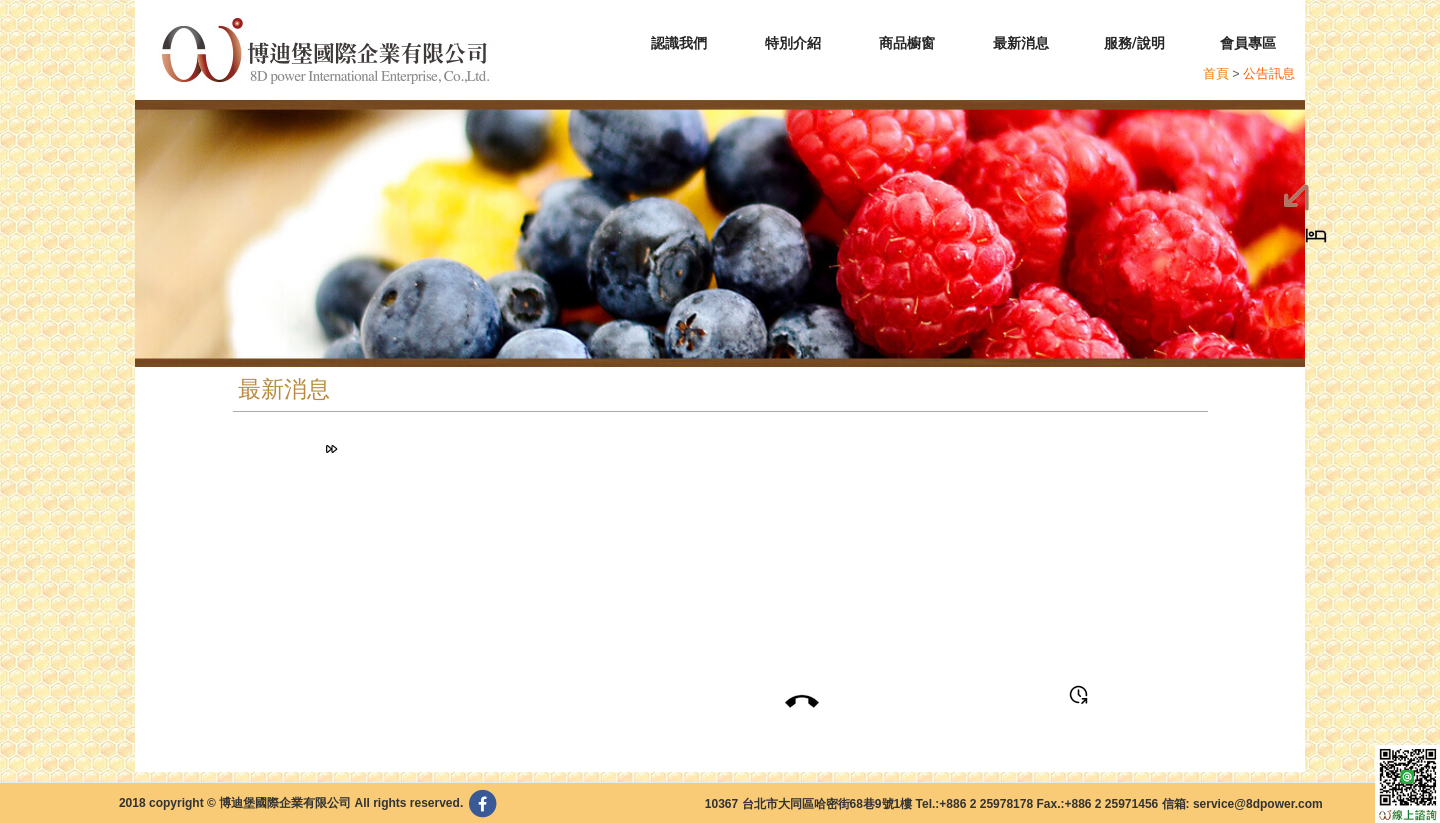  I want to click on find nearby hotels or lodging, so click(1316, 235).